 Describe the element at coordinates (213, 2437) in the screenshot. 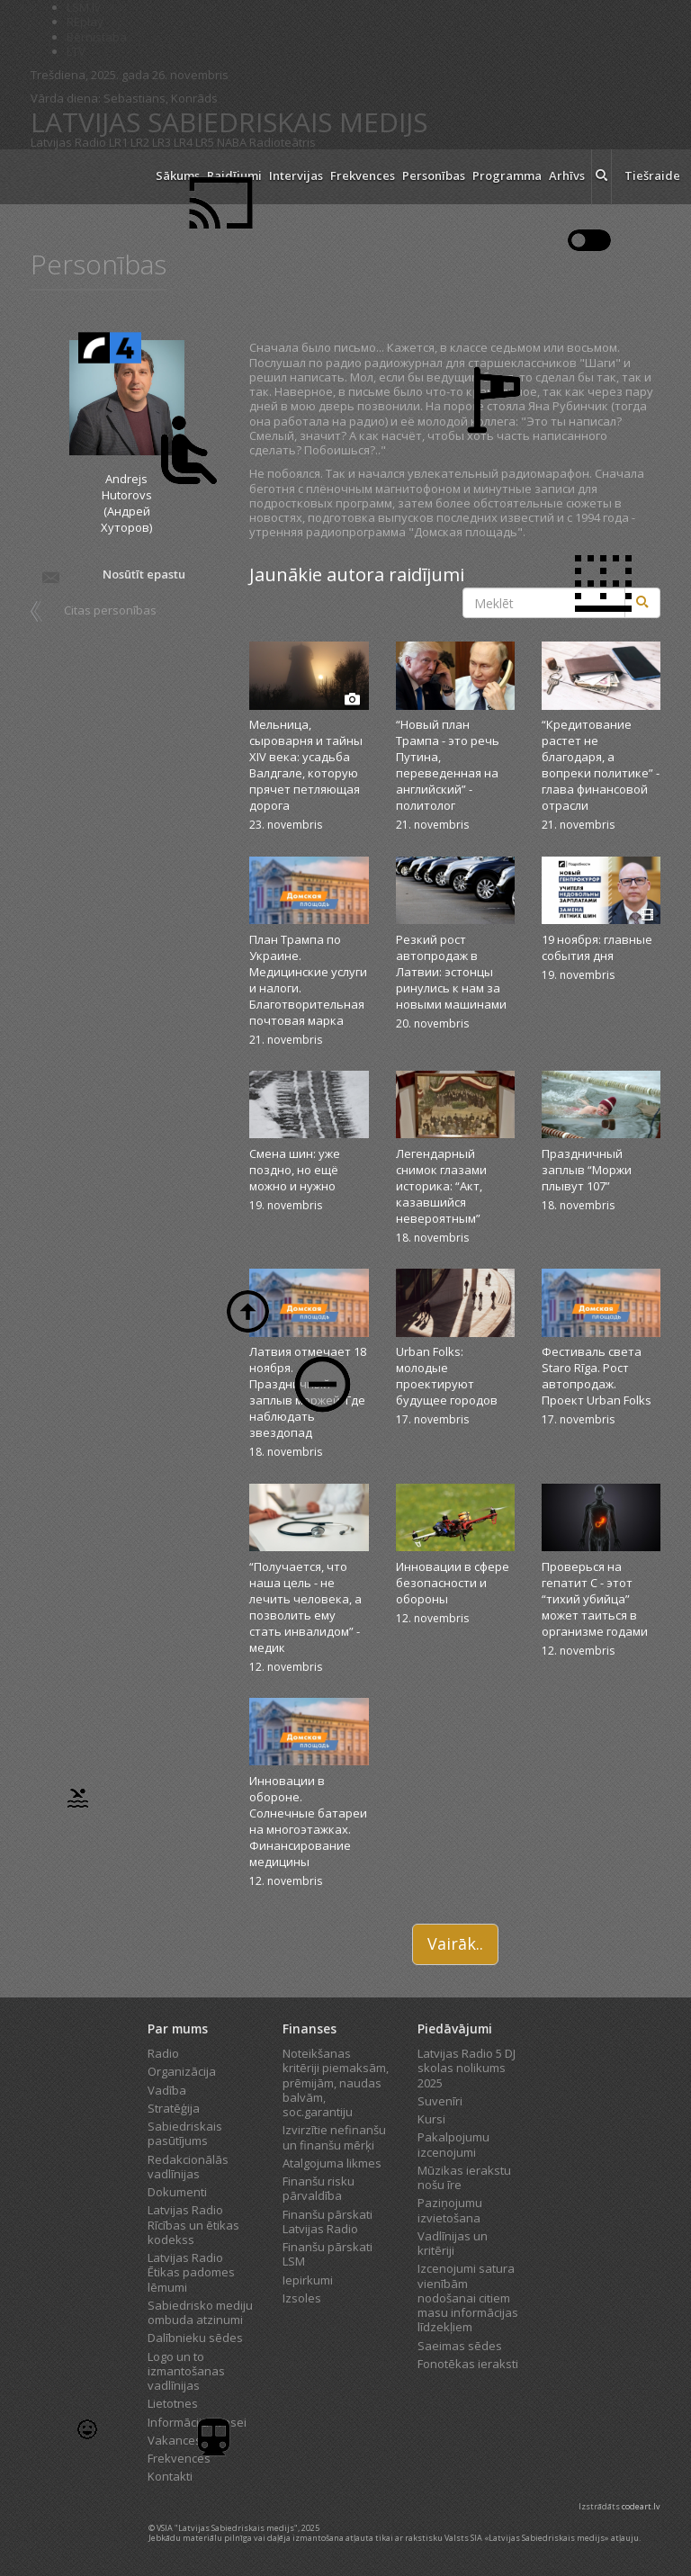

I see `get public transit directions` at that location.